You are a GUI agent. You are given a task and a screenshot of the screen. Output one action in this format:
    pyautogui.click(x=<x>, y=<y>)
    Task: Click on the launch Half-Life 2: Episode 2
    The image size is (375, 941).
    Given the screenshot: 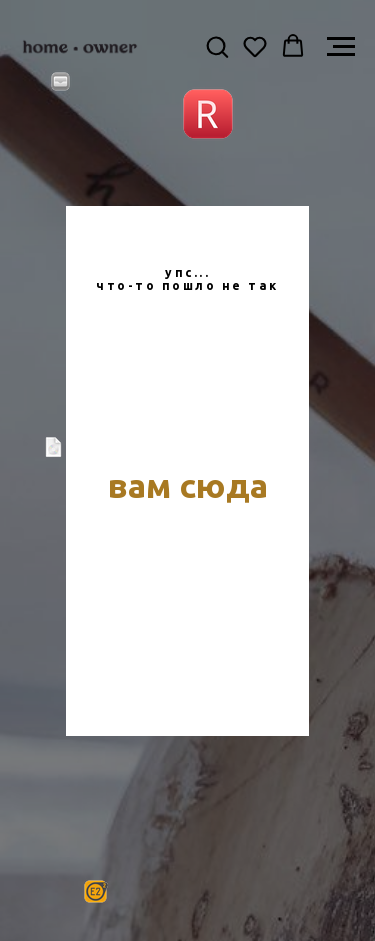 What is the action you would take?
    pyautogui.click(x=95, y=891)
    